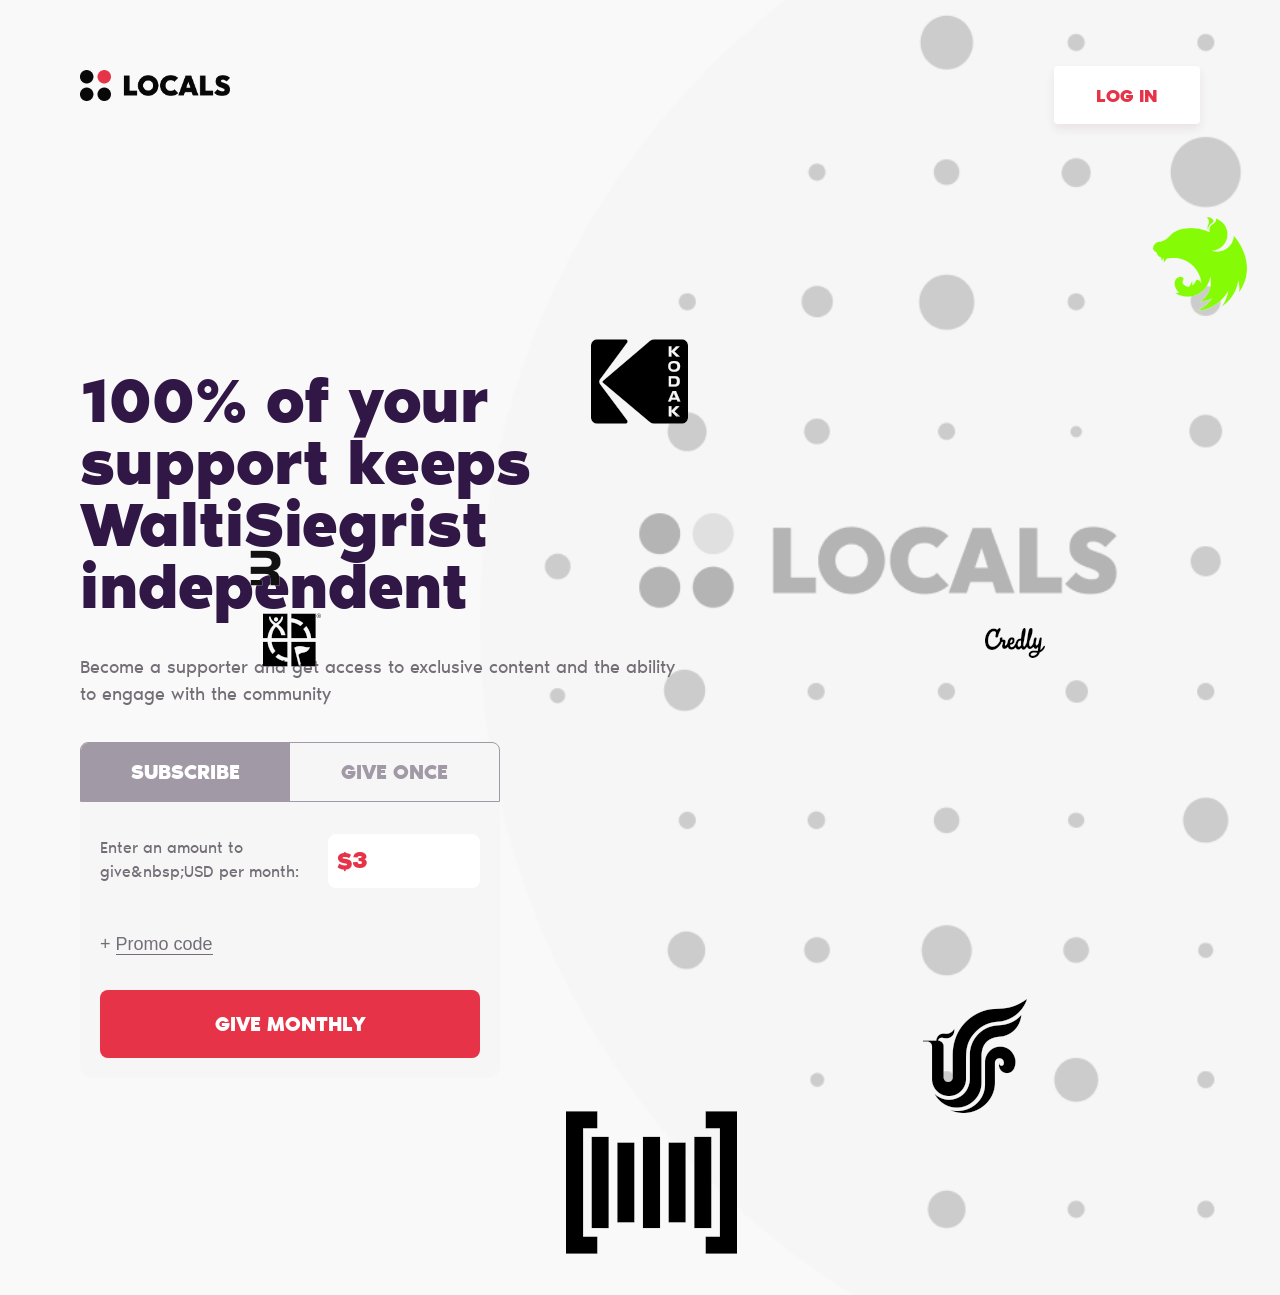 This screenshot has height=1295, width=1280. What do you see at coordinates (1200, 264) in the screenshot?
I see `NestJS framework logo` at bounding box center [1200, 264].